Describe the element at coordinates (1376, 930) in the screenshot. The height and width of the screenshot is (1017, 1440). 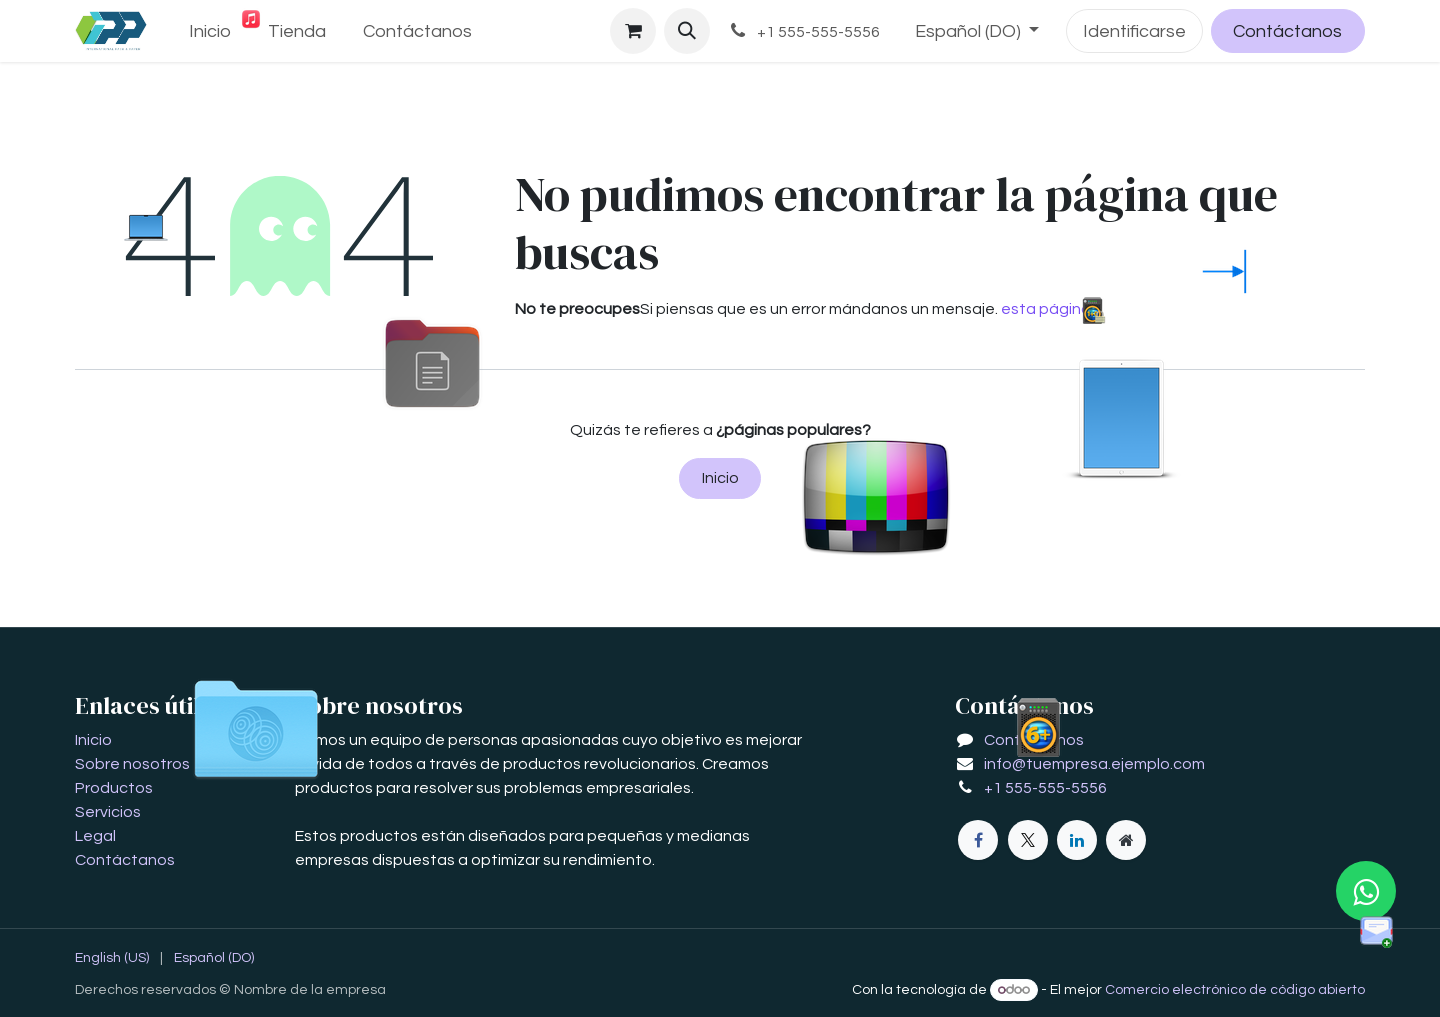
I see `compose a new email message` at that location.